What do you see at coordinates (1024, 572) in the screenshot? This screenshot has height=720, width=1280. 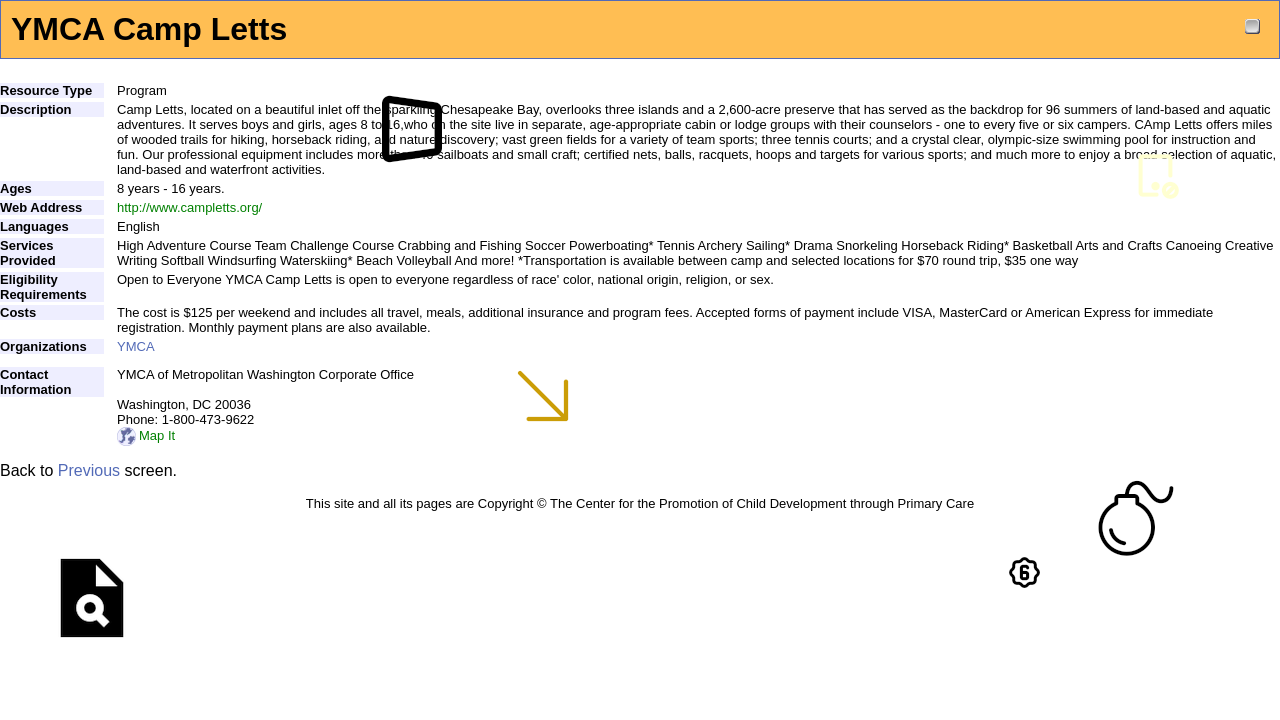 I see `indicates rank or position number 6` at bounding box center [1024, 572].